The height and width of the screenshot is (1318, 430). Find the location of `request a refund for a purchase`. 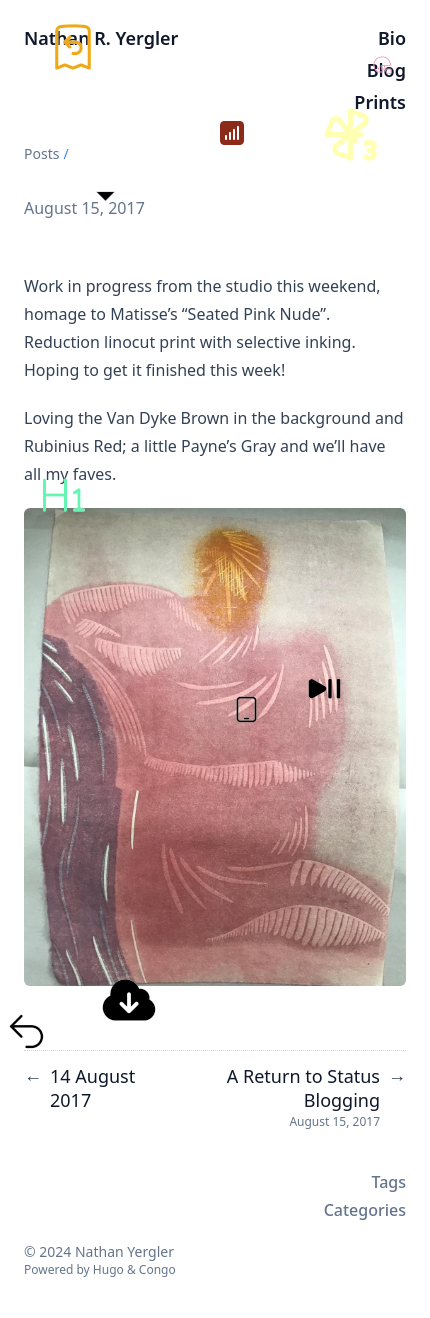

request a refund for a purchase is located at coordinates (73, 47).